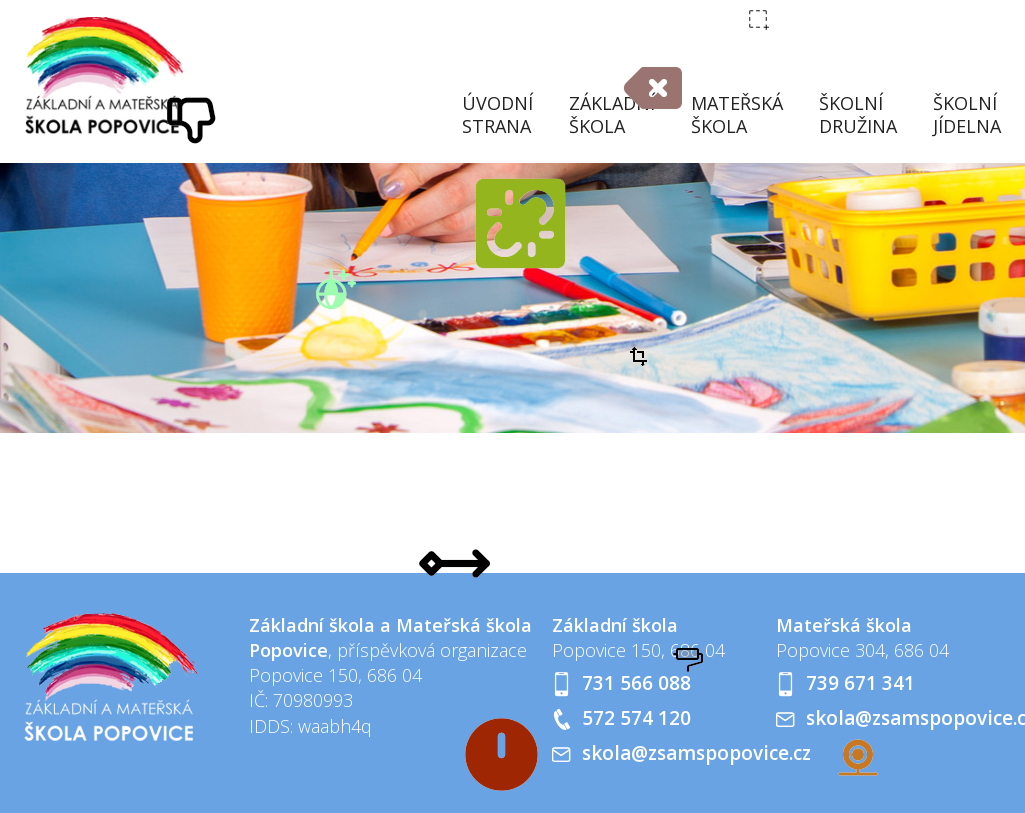 This screenshot has height=813, width=1025. I want to click on transform or resize an image, so click(638, 356).